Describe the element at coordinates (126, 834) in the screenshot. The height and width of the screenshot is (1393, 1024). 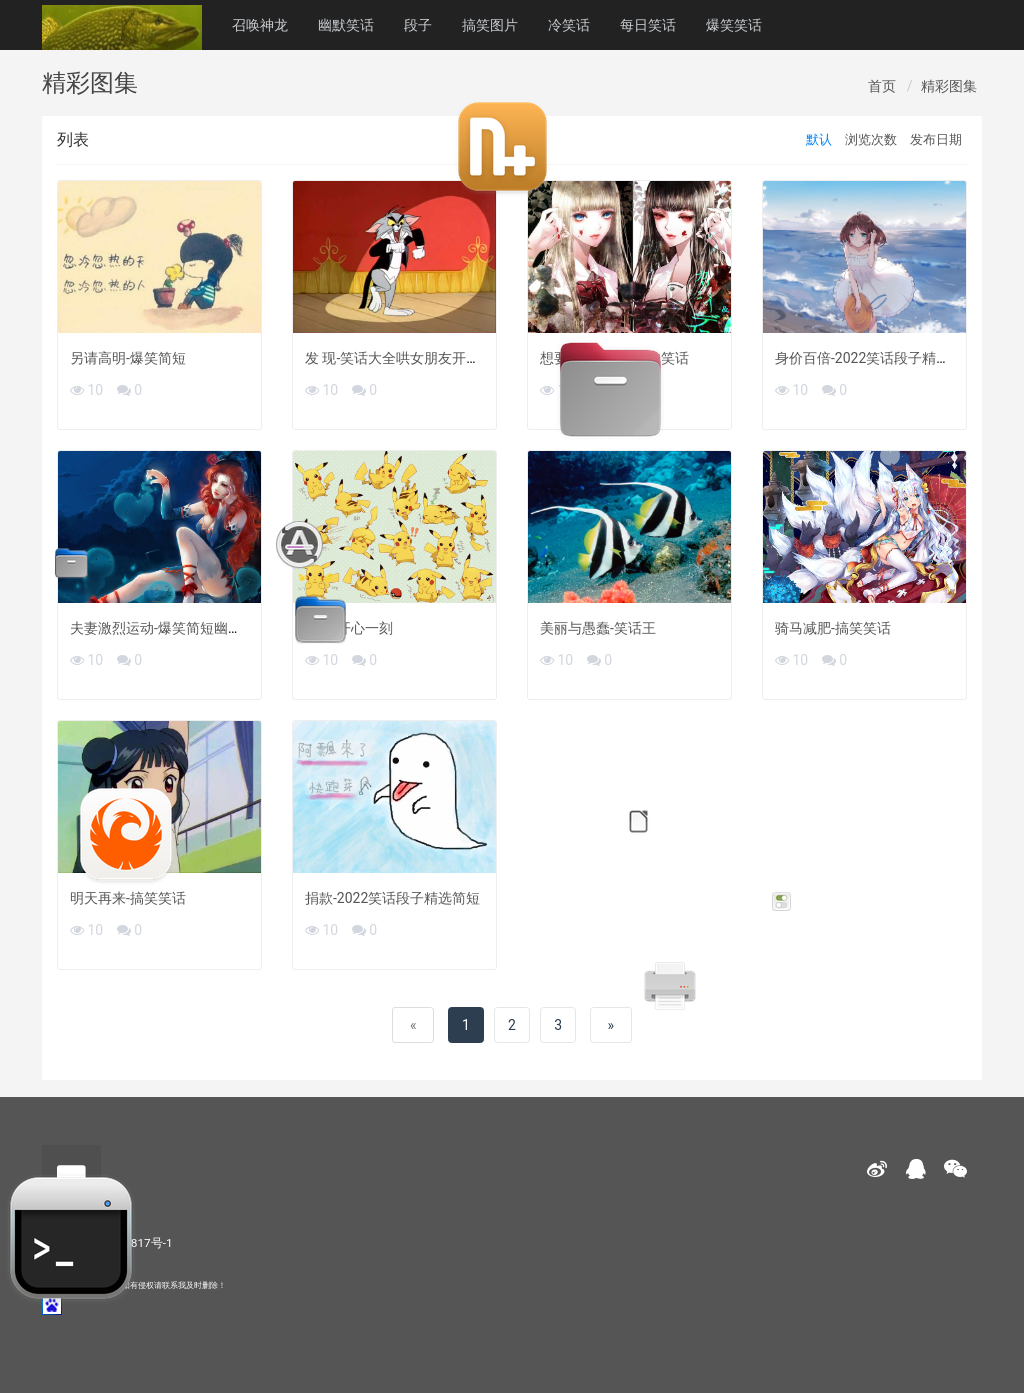
I see `open betterbird email client` at that location.